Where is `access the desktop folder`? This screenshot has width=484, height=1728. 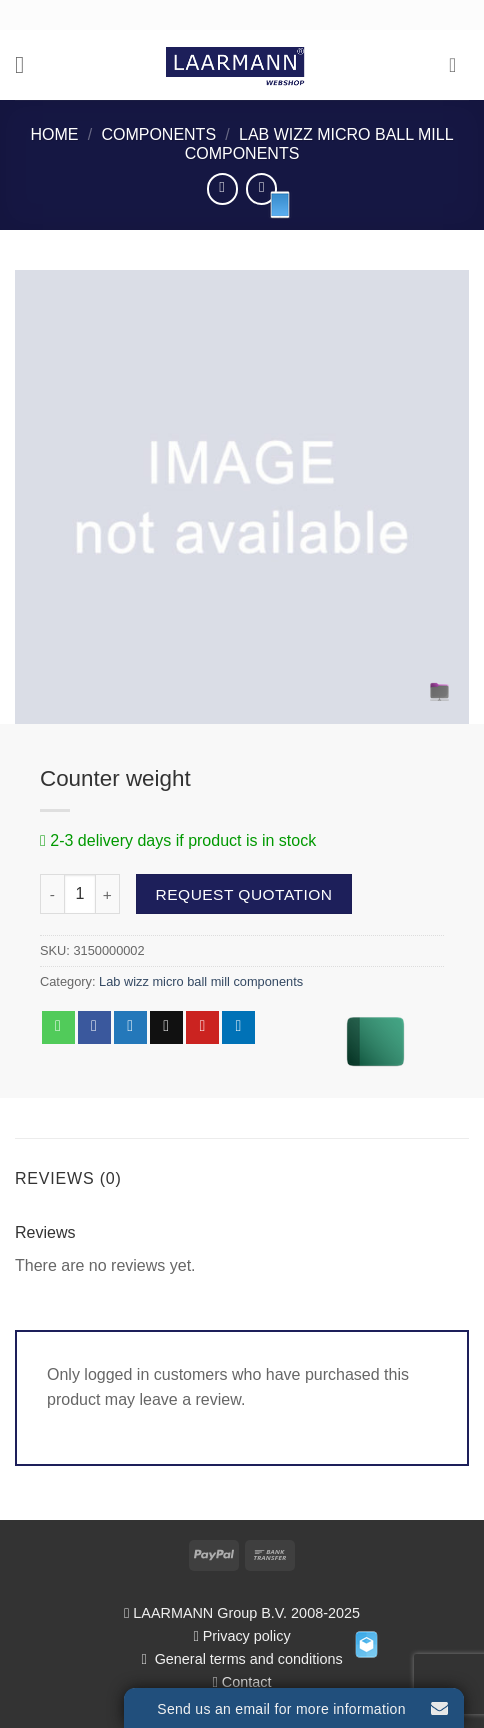
access the desktop folder is located at coordinates (375, 1039).